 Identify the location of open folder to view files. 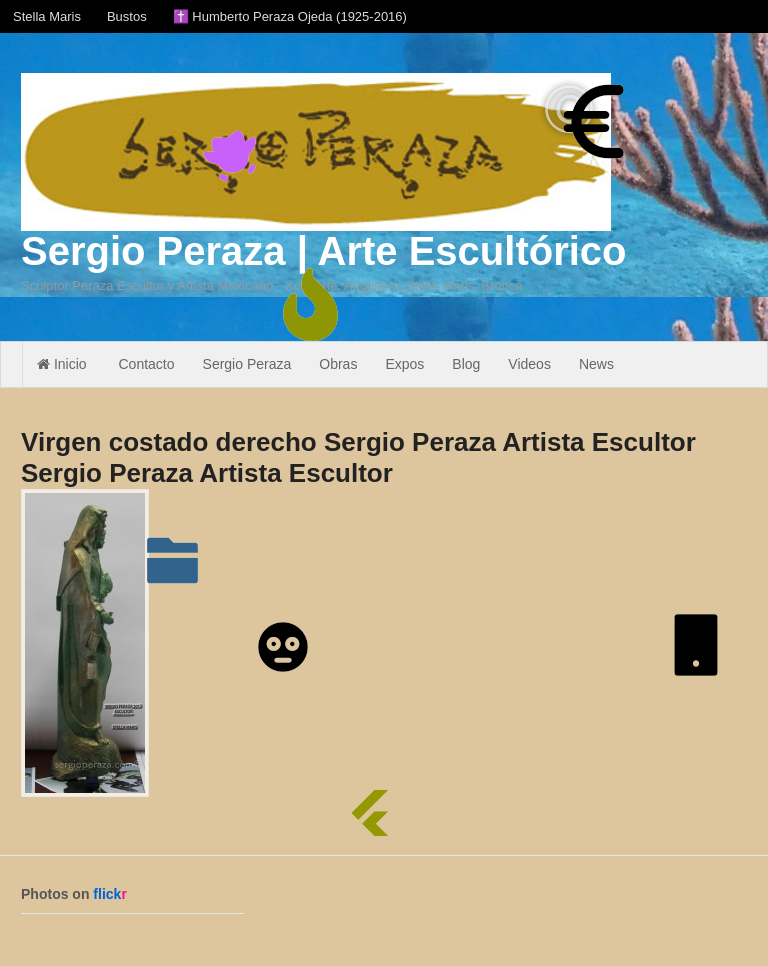
(172, 560).